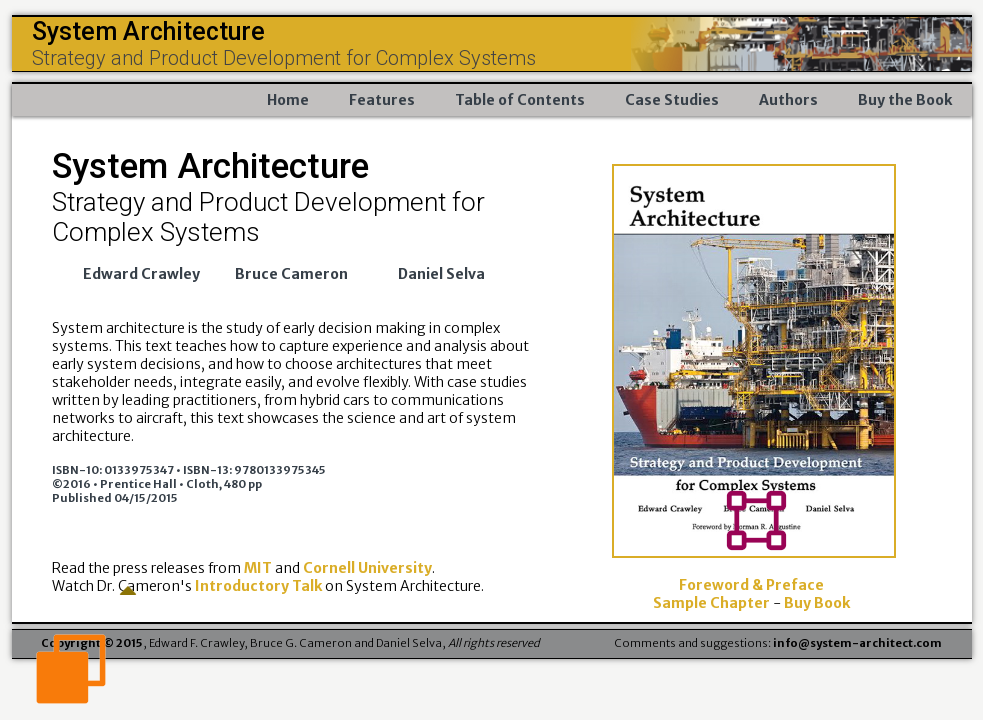 This screenshot has height=720, width=983. Describe the element at coordinates (756, 520) in the screenshot. I see `select or resize an object's boundaries` at that location.